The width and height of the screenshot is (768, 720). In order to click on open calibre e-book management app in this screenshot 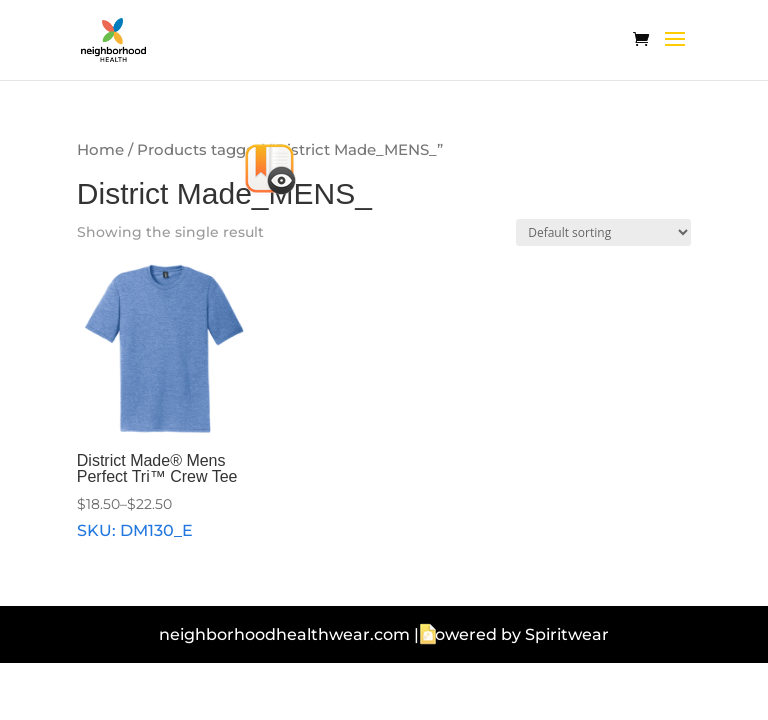, I will do `click(269, 168)`.